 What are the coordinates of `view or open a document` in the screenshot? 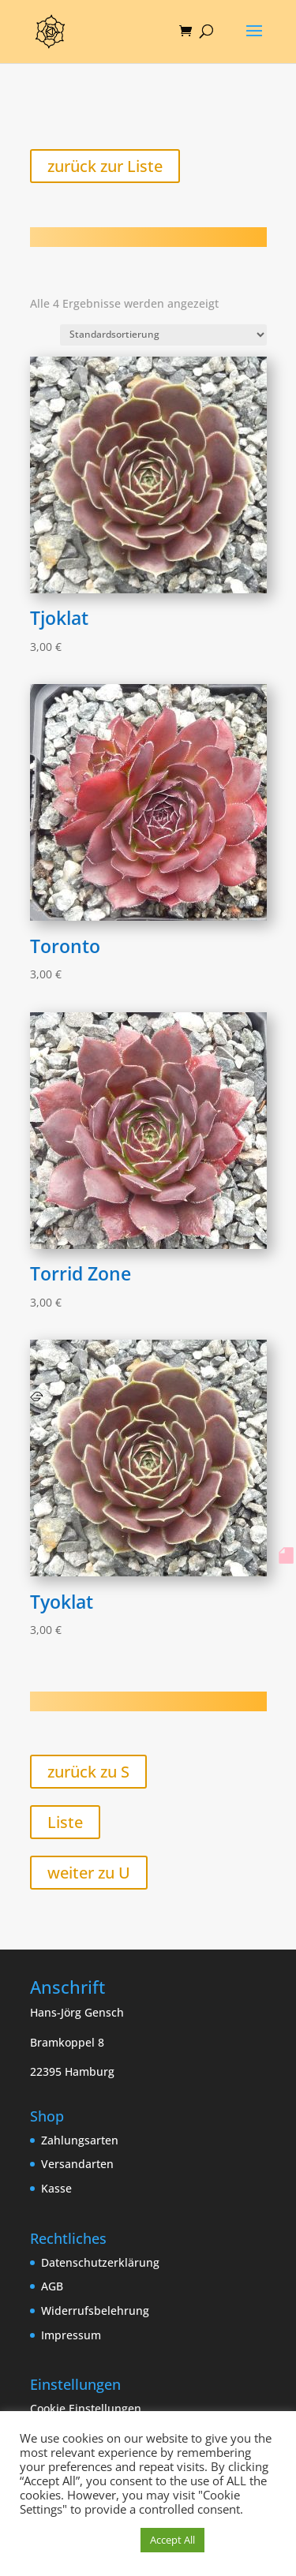 It's located at (286, 1555).